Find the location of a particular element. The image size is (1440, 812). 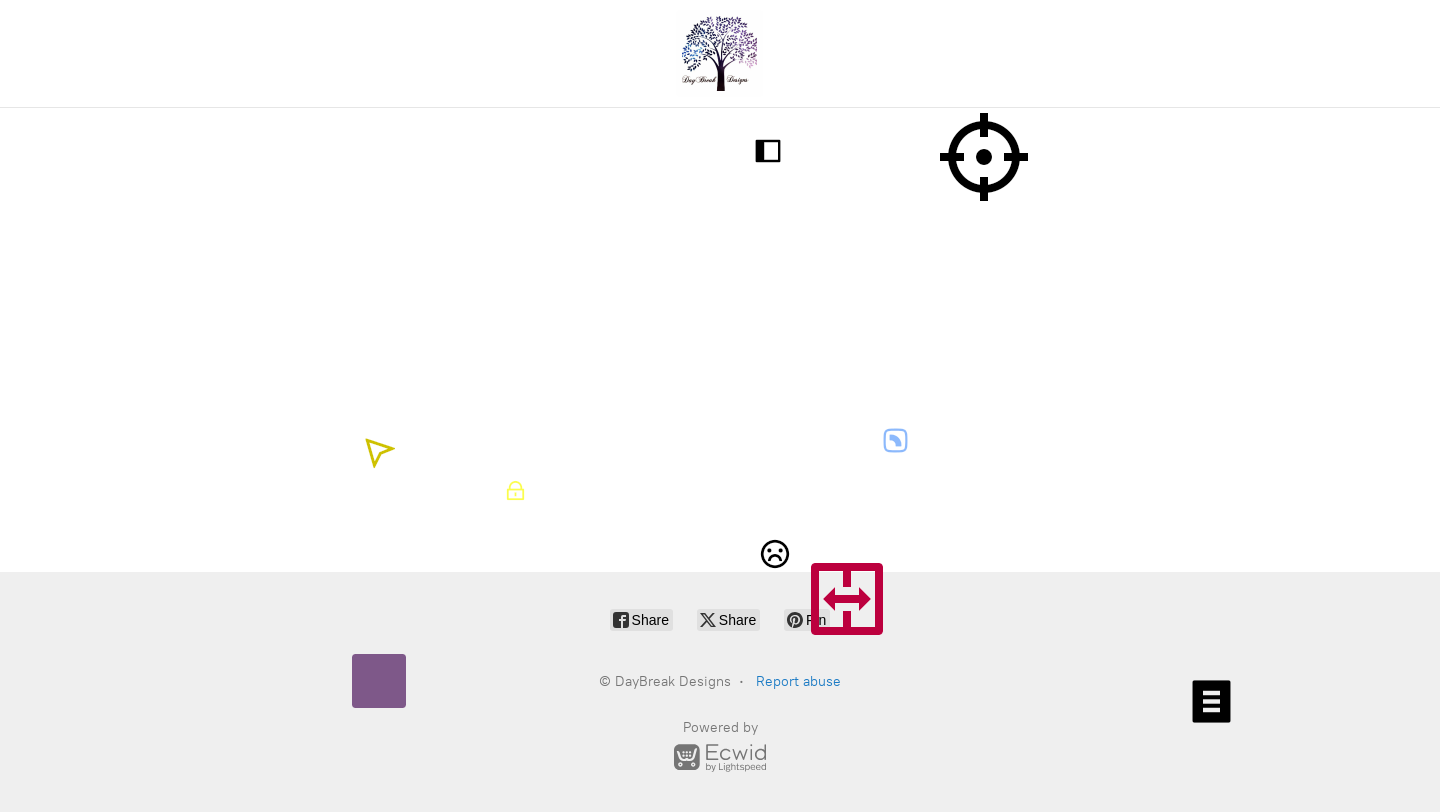

toggle the sidebar panel is located at coordinates (768, 151).